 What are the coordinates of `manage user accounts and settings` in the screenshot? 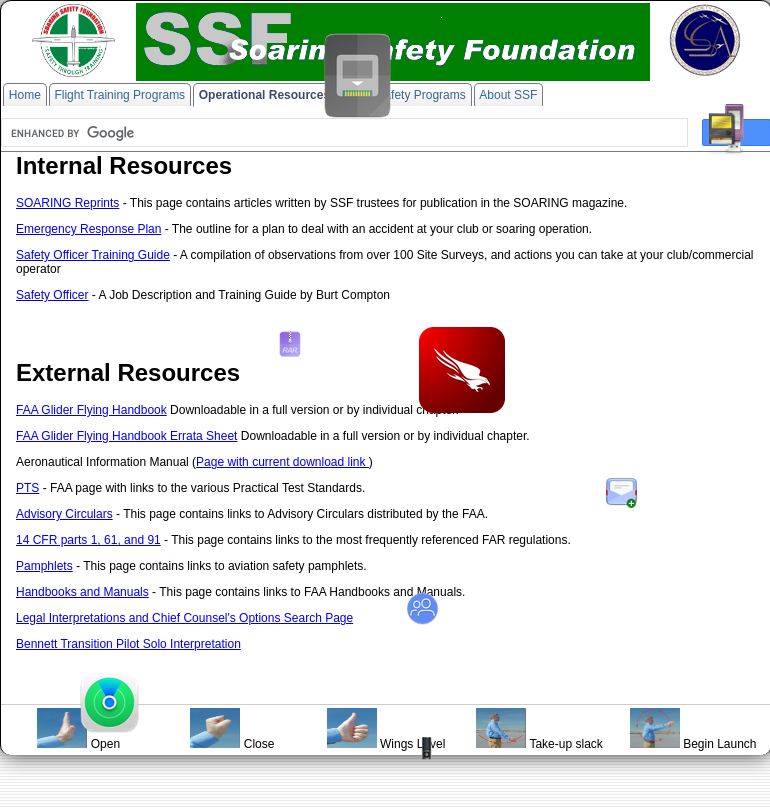 It's located at (422, 608).